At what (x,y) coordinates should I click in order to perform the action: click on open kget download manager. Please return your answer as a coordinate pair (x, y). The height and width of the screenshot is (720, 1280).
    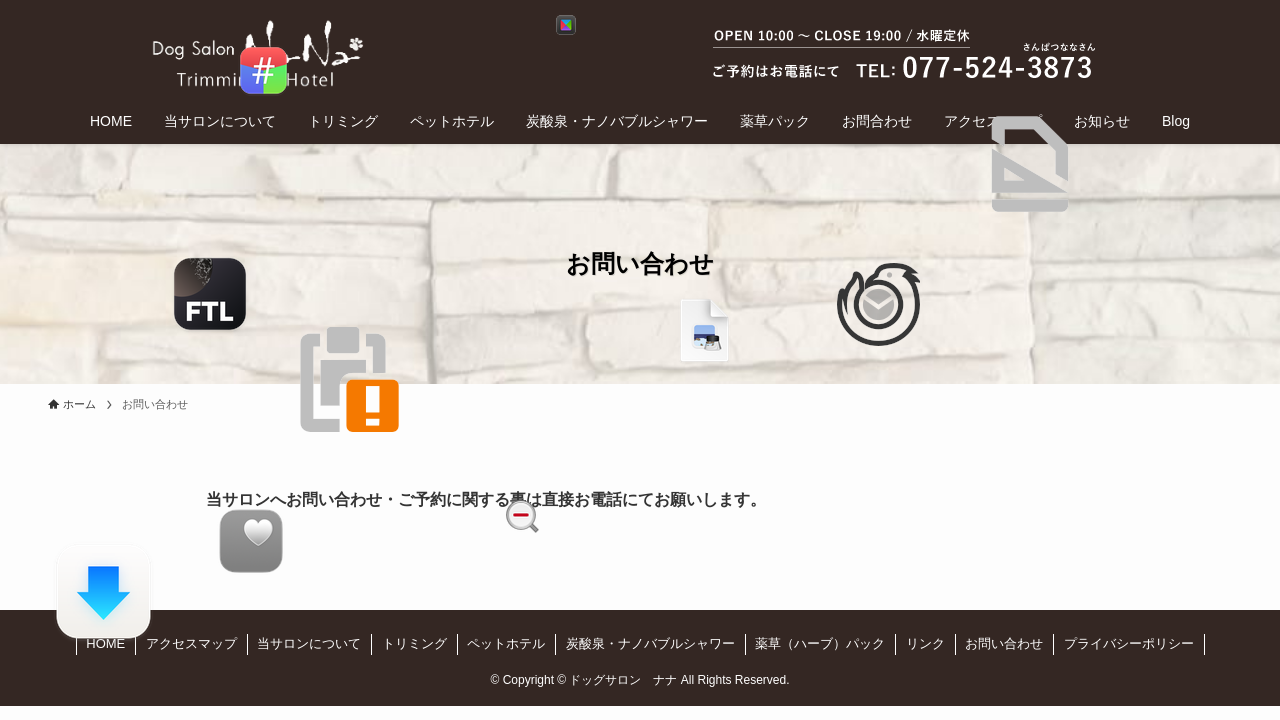
    Looking at the image, I should click on (103, 591).